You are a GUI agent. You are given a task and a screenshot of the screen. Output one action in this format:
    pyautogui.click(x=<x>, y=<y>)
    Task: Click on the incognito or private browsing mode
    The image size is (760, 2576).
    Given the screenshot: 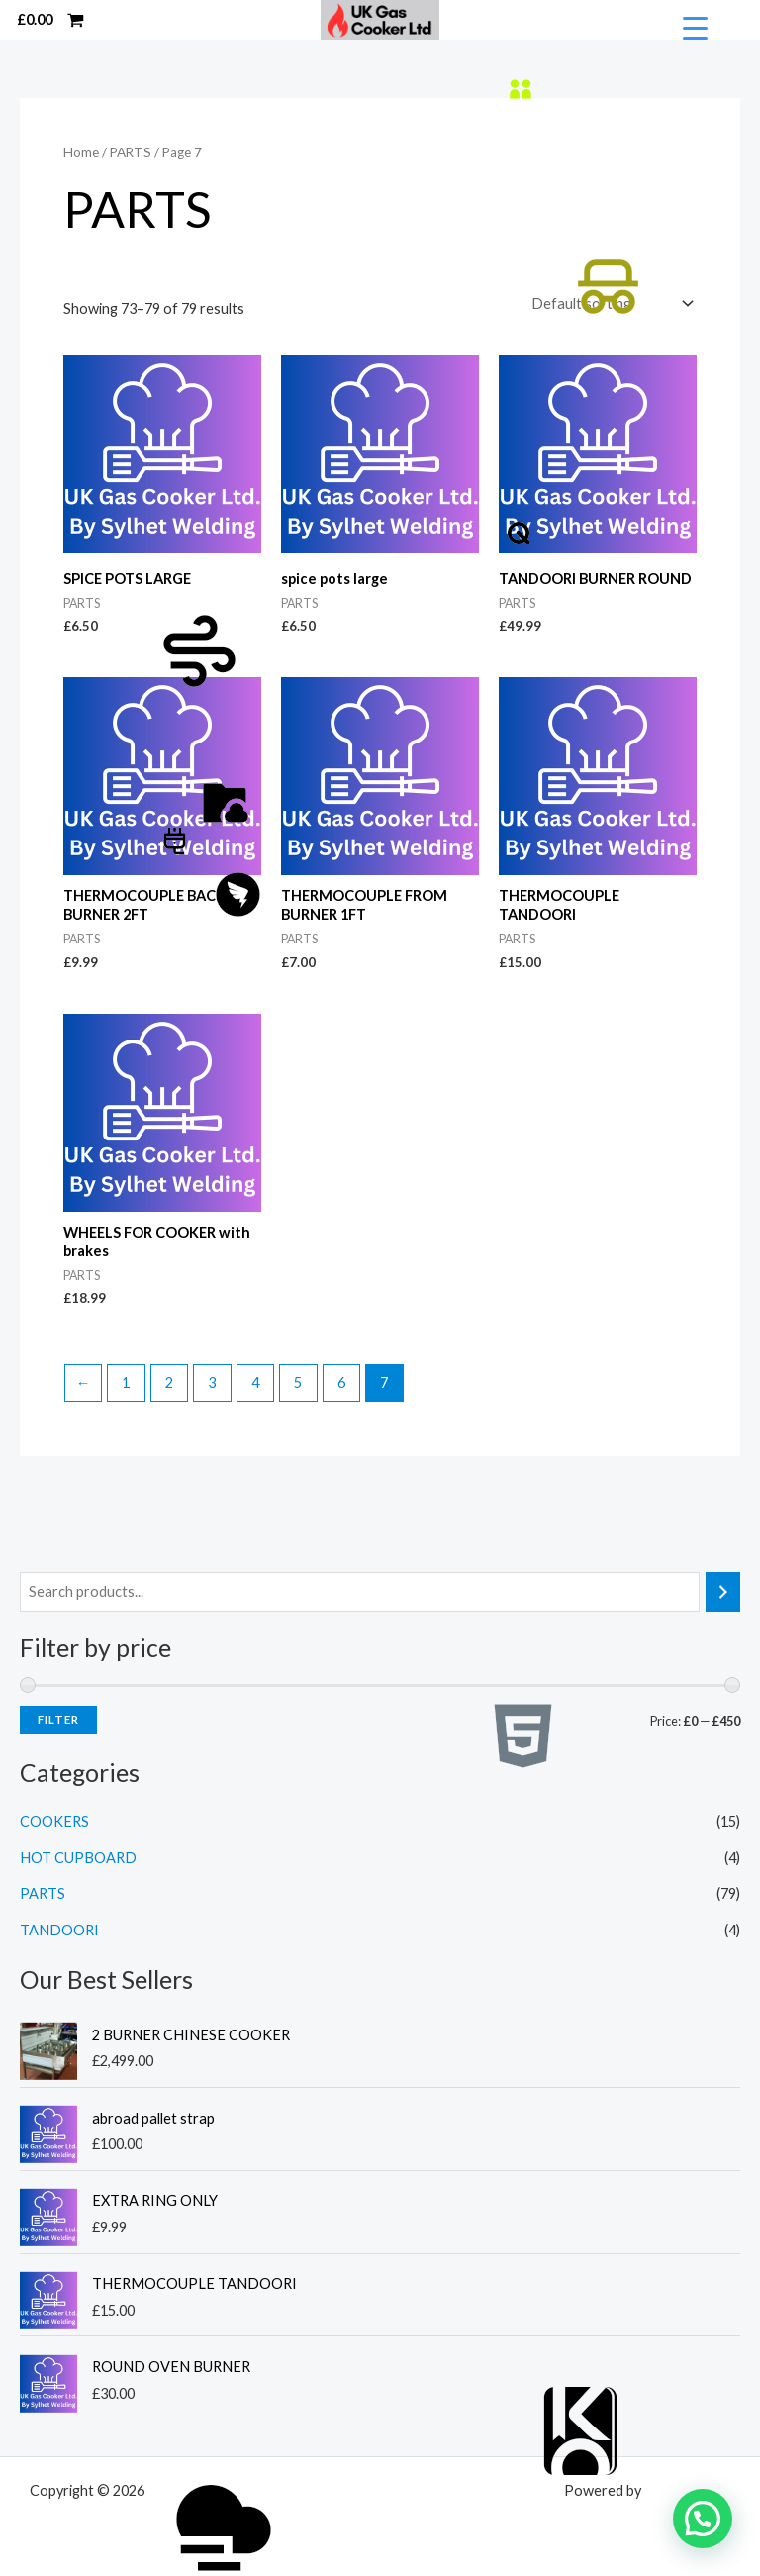 What is the action you would take?
    pyautogui.click(x=608, y=286)
    